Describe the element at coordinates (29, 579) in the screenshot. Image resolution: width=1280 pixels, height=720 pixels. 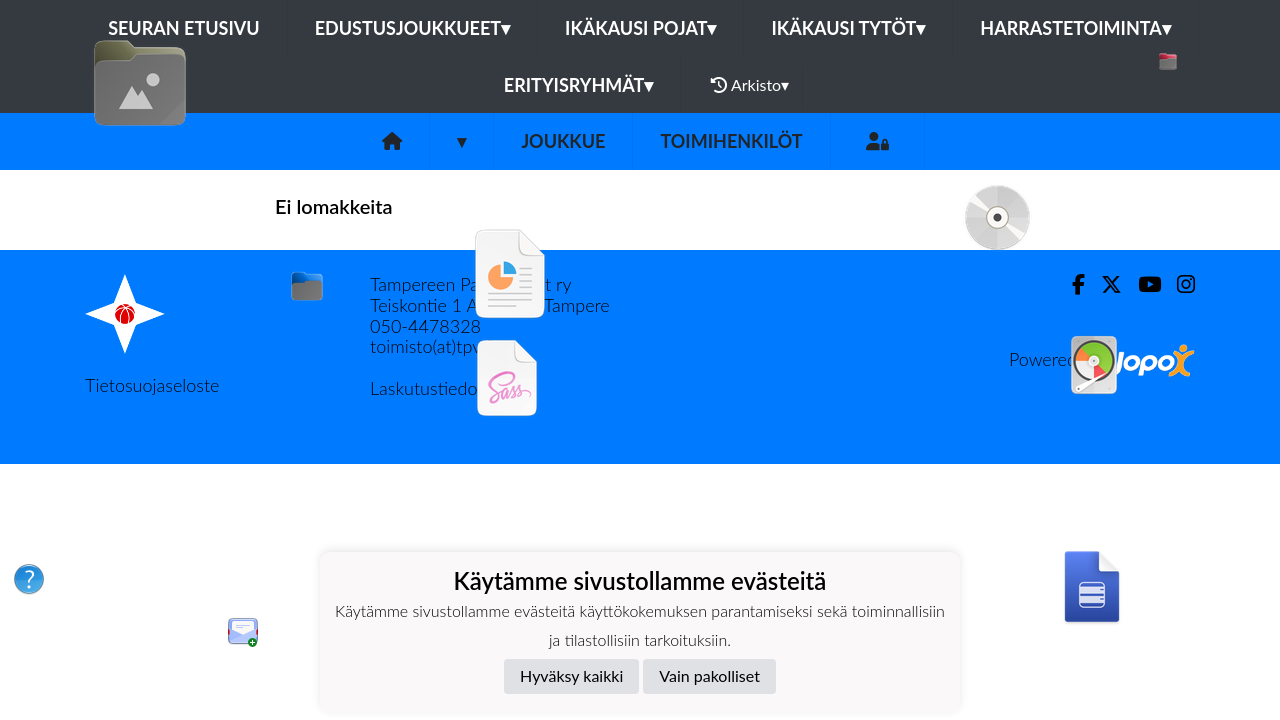
I see `access help or frequently asked questions` at that location.